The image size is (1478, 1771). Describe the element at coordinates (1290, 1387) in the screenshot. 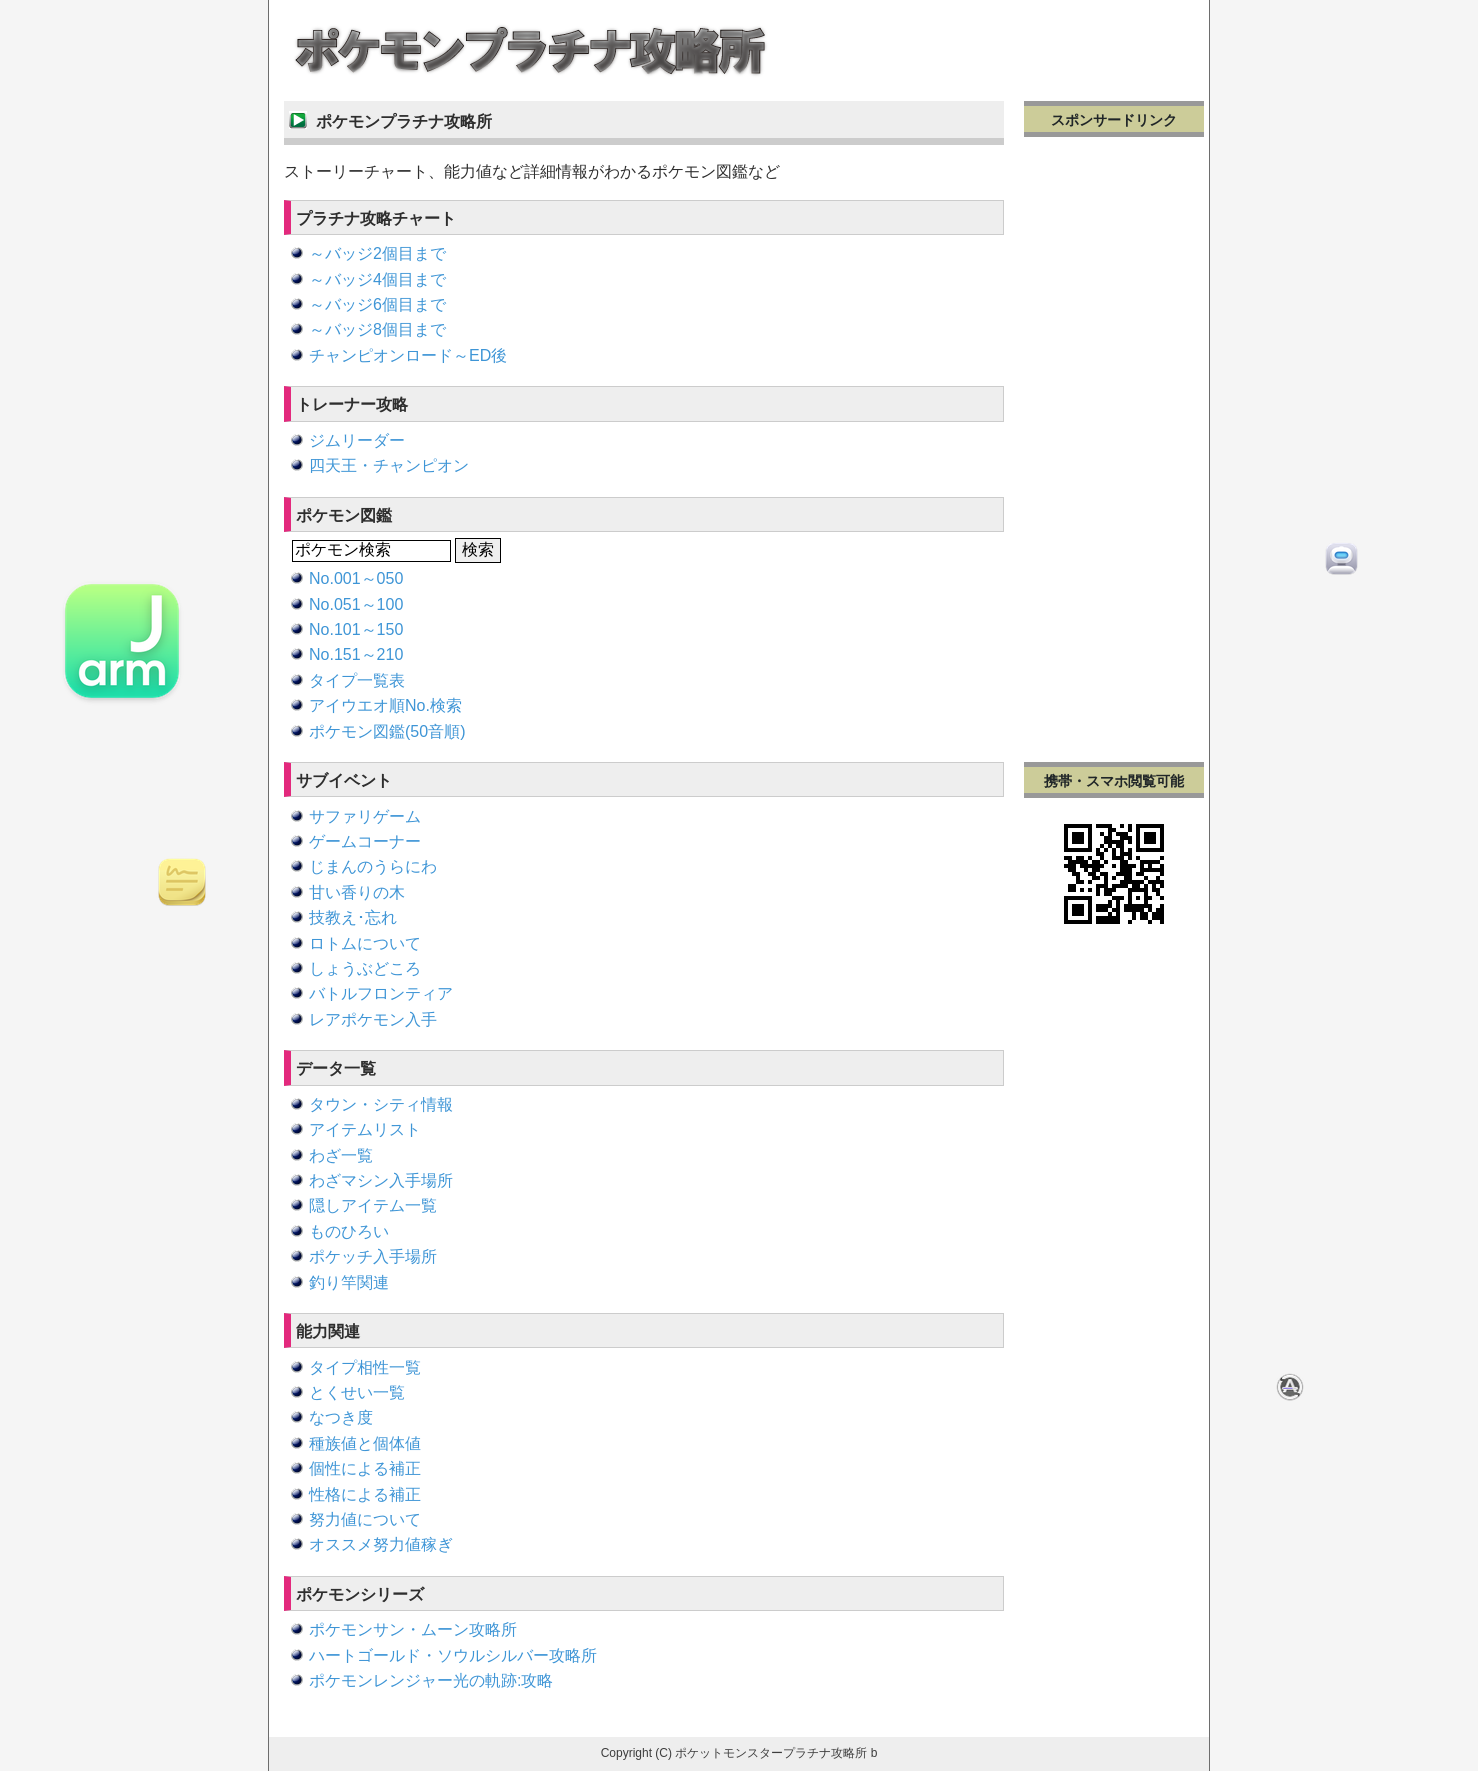

I see `check for available system updates` at that location.